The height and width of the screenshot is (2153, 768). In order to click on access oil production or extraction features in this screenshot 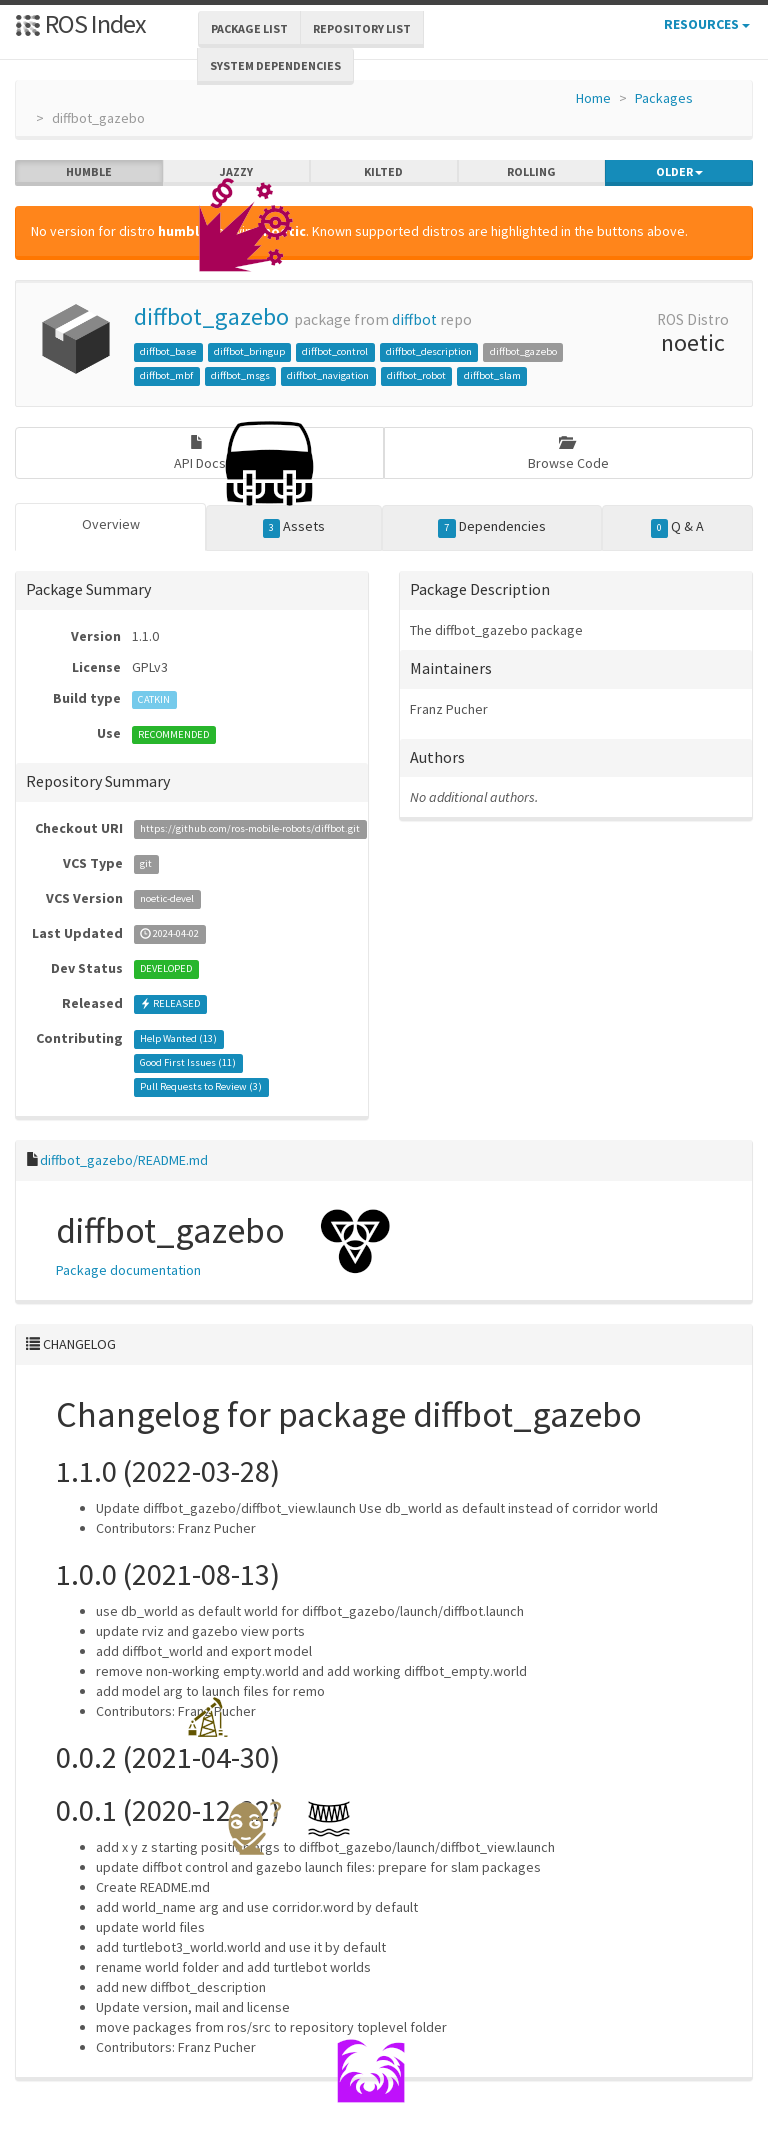, I will do `click(208, 1717)`.